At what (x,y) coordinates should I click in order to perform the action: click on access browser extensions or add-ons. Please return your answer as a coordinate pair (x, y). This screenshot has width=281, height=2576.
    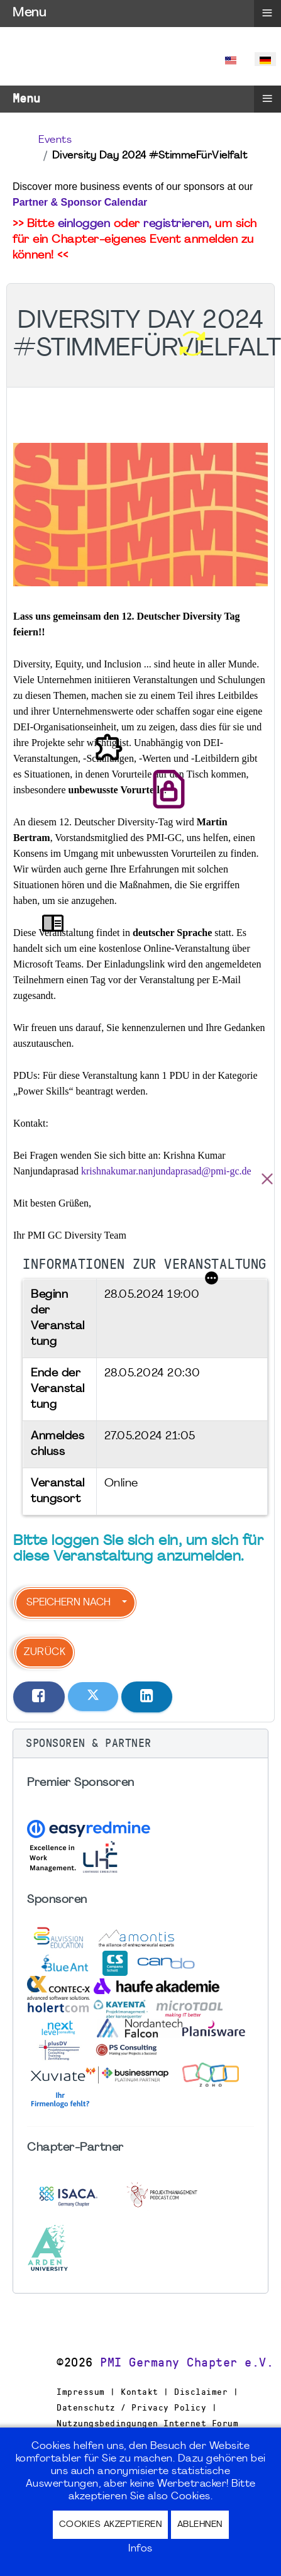
    Looking at the image, I should click on (109, 747).